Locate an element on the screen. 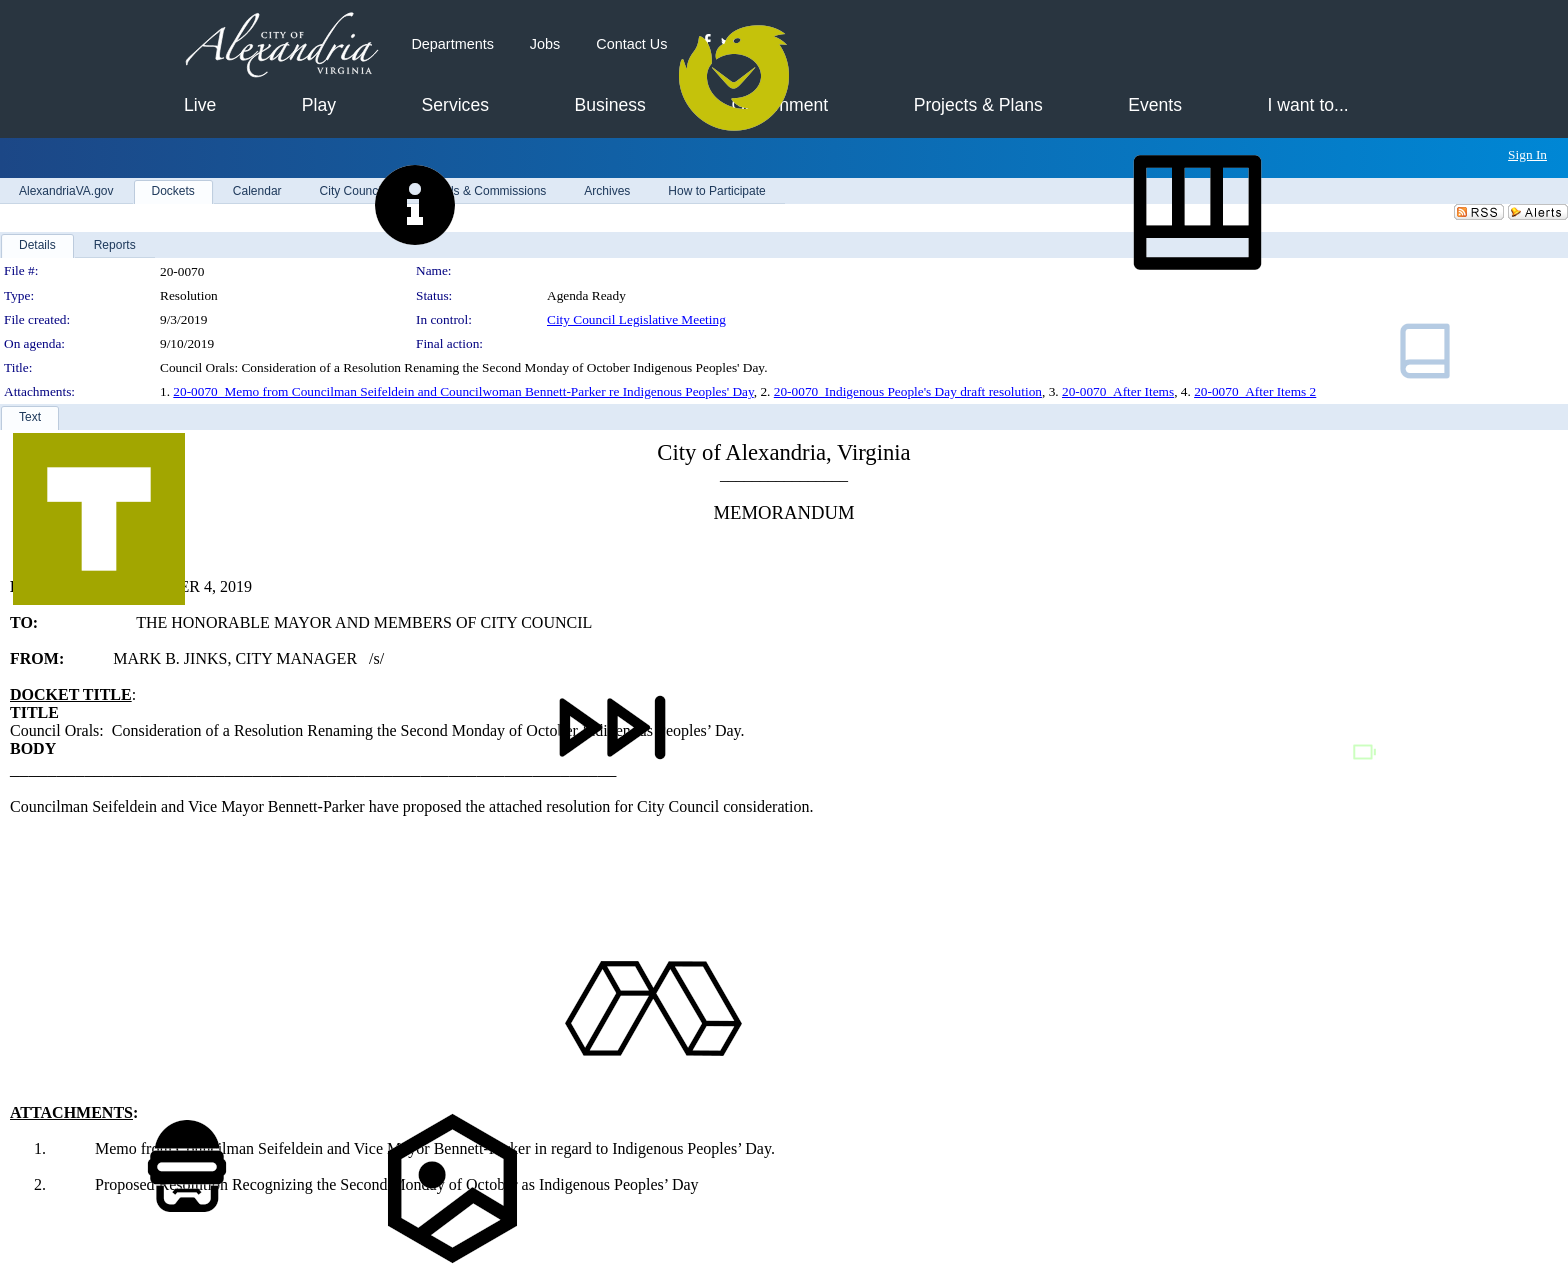  Modal cloud platform logo is located at coordinates (653, 1008).